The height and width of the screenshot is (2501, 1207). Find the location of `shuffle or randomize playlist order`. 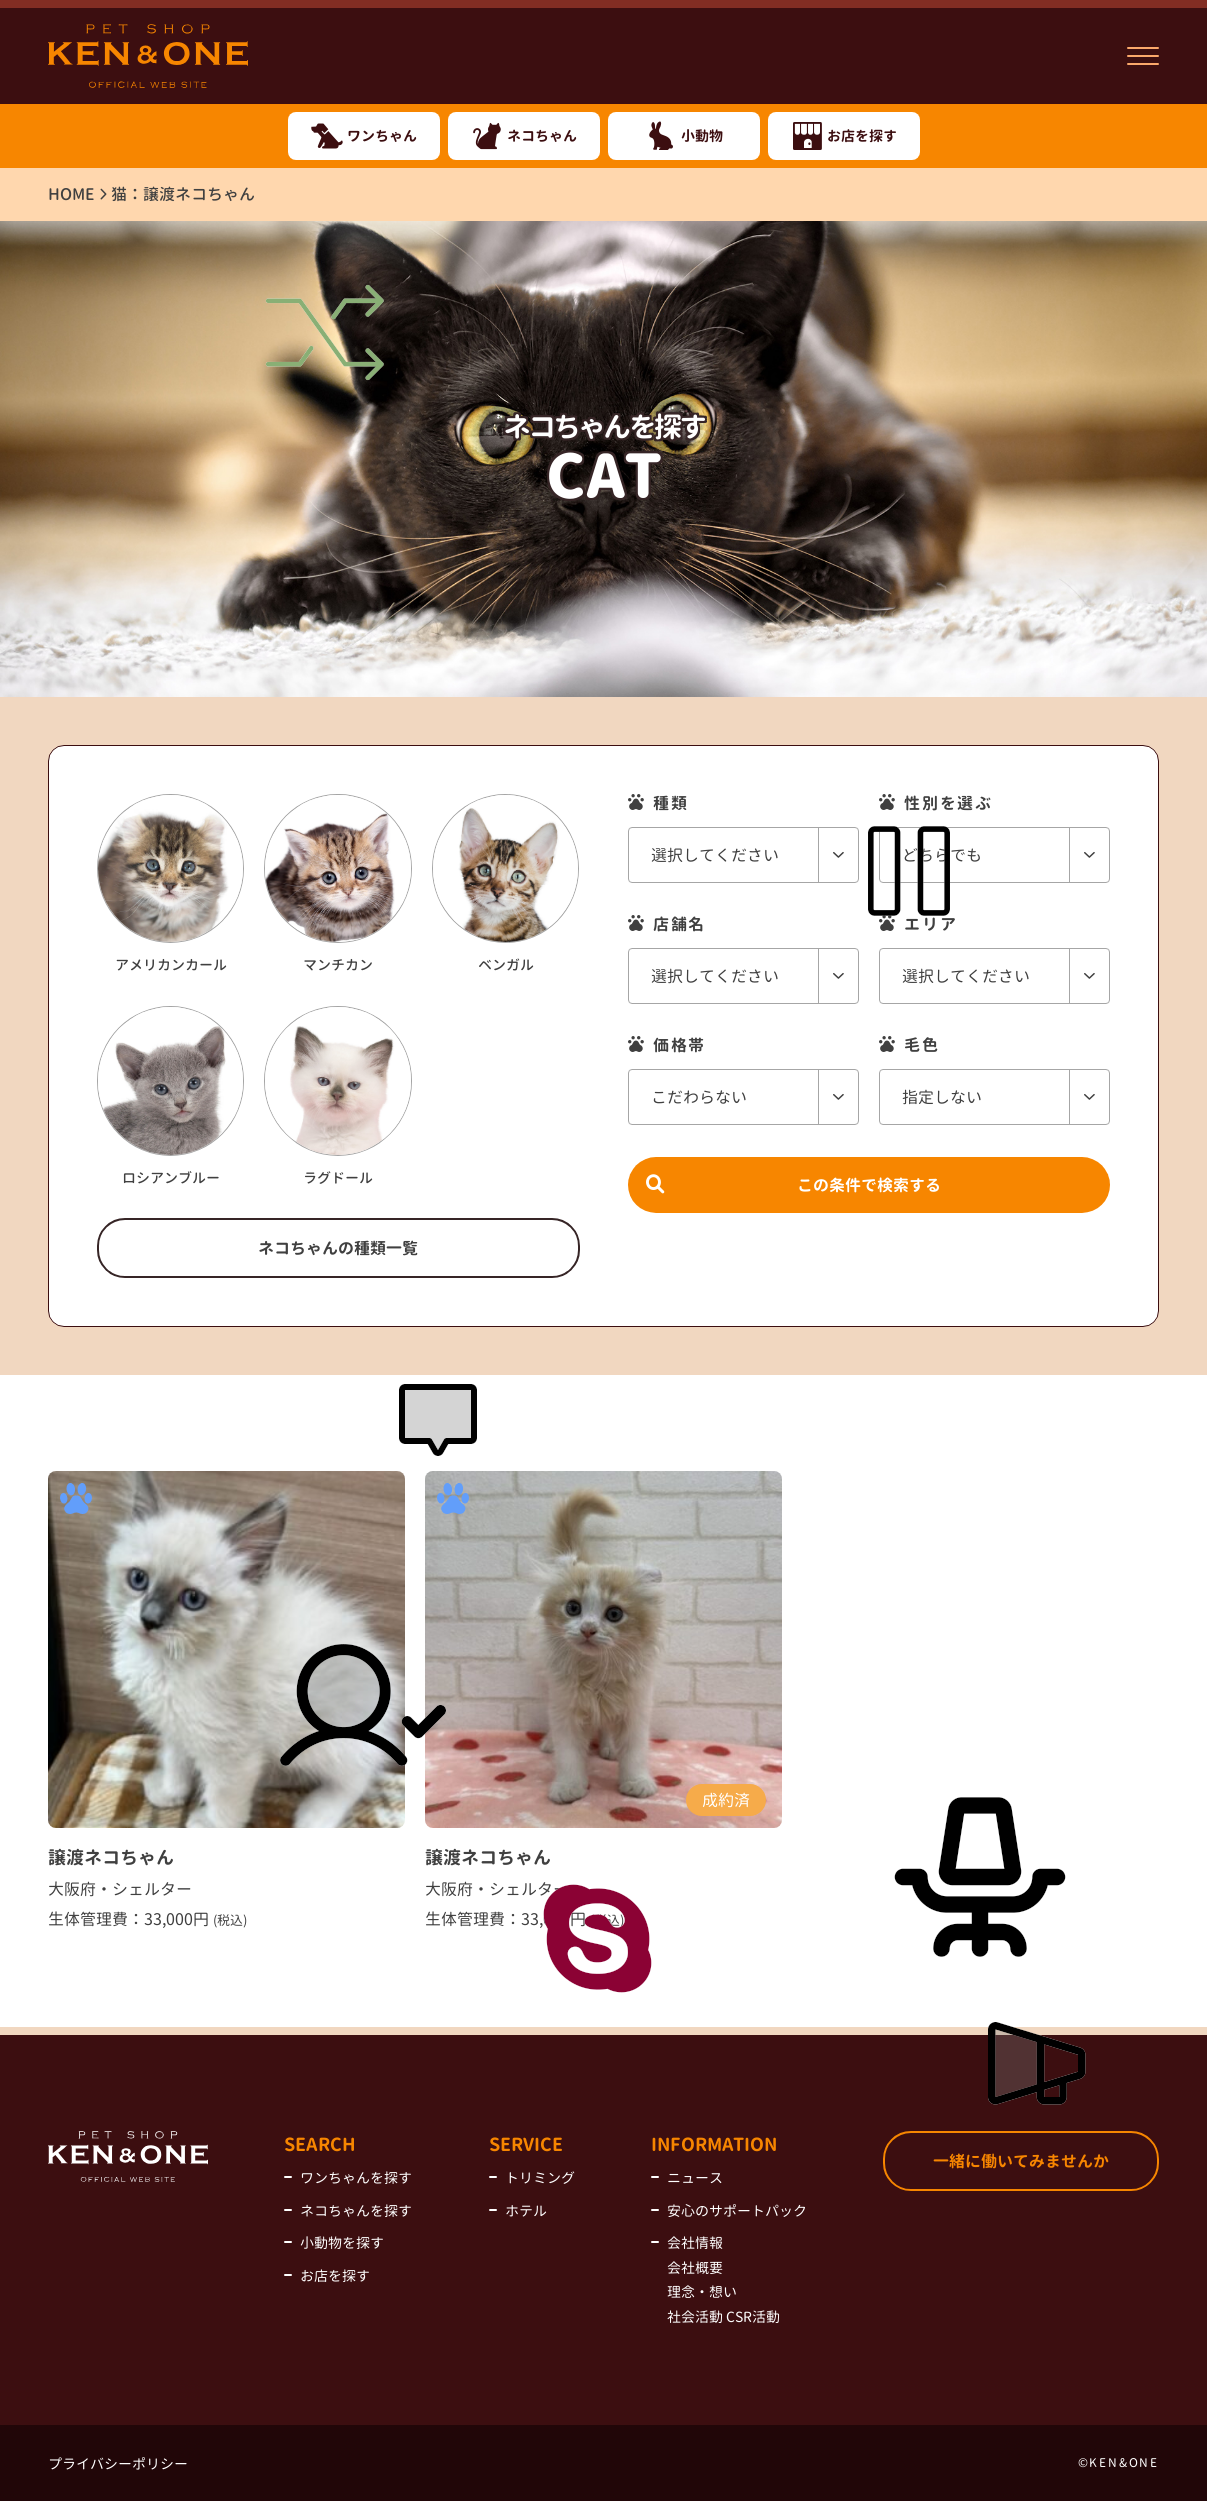

shuffle or randomize playlist order is located at coordinates (322, 332).